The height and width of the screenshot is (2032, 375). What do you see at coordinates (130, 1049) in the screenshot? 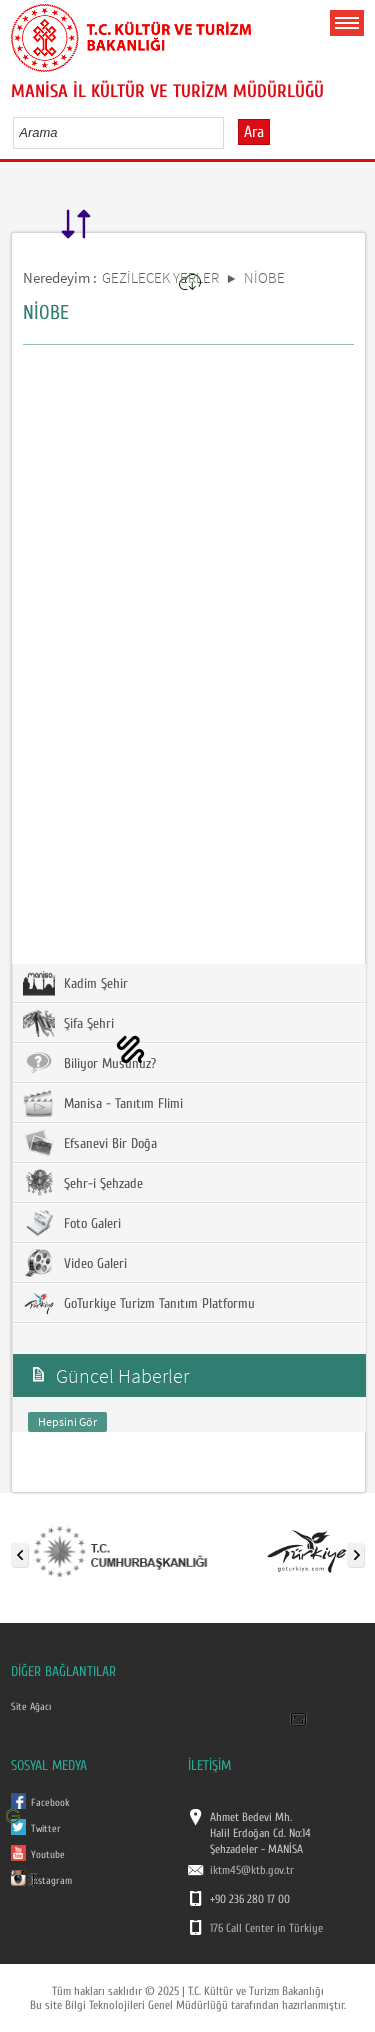
I see `access freehand drawing or sketching tool` at bounding box center [130, 1049].